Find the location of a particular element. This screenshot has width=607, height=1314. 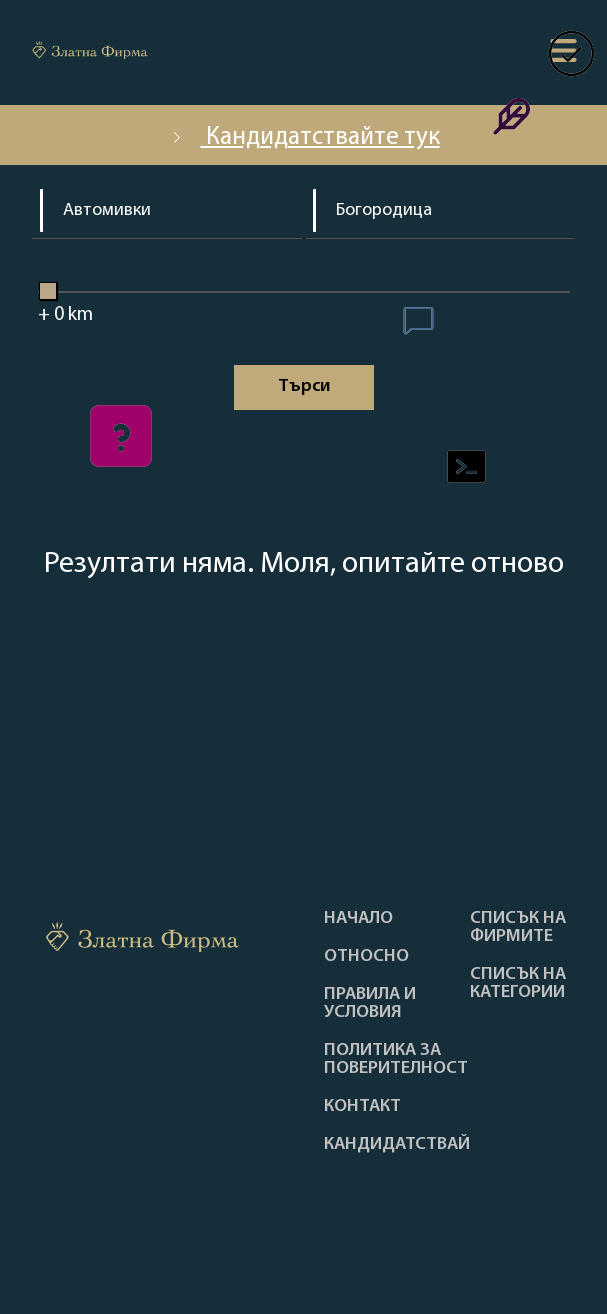

compose a new post or message is located at coordinates (511, 117).